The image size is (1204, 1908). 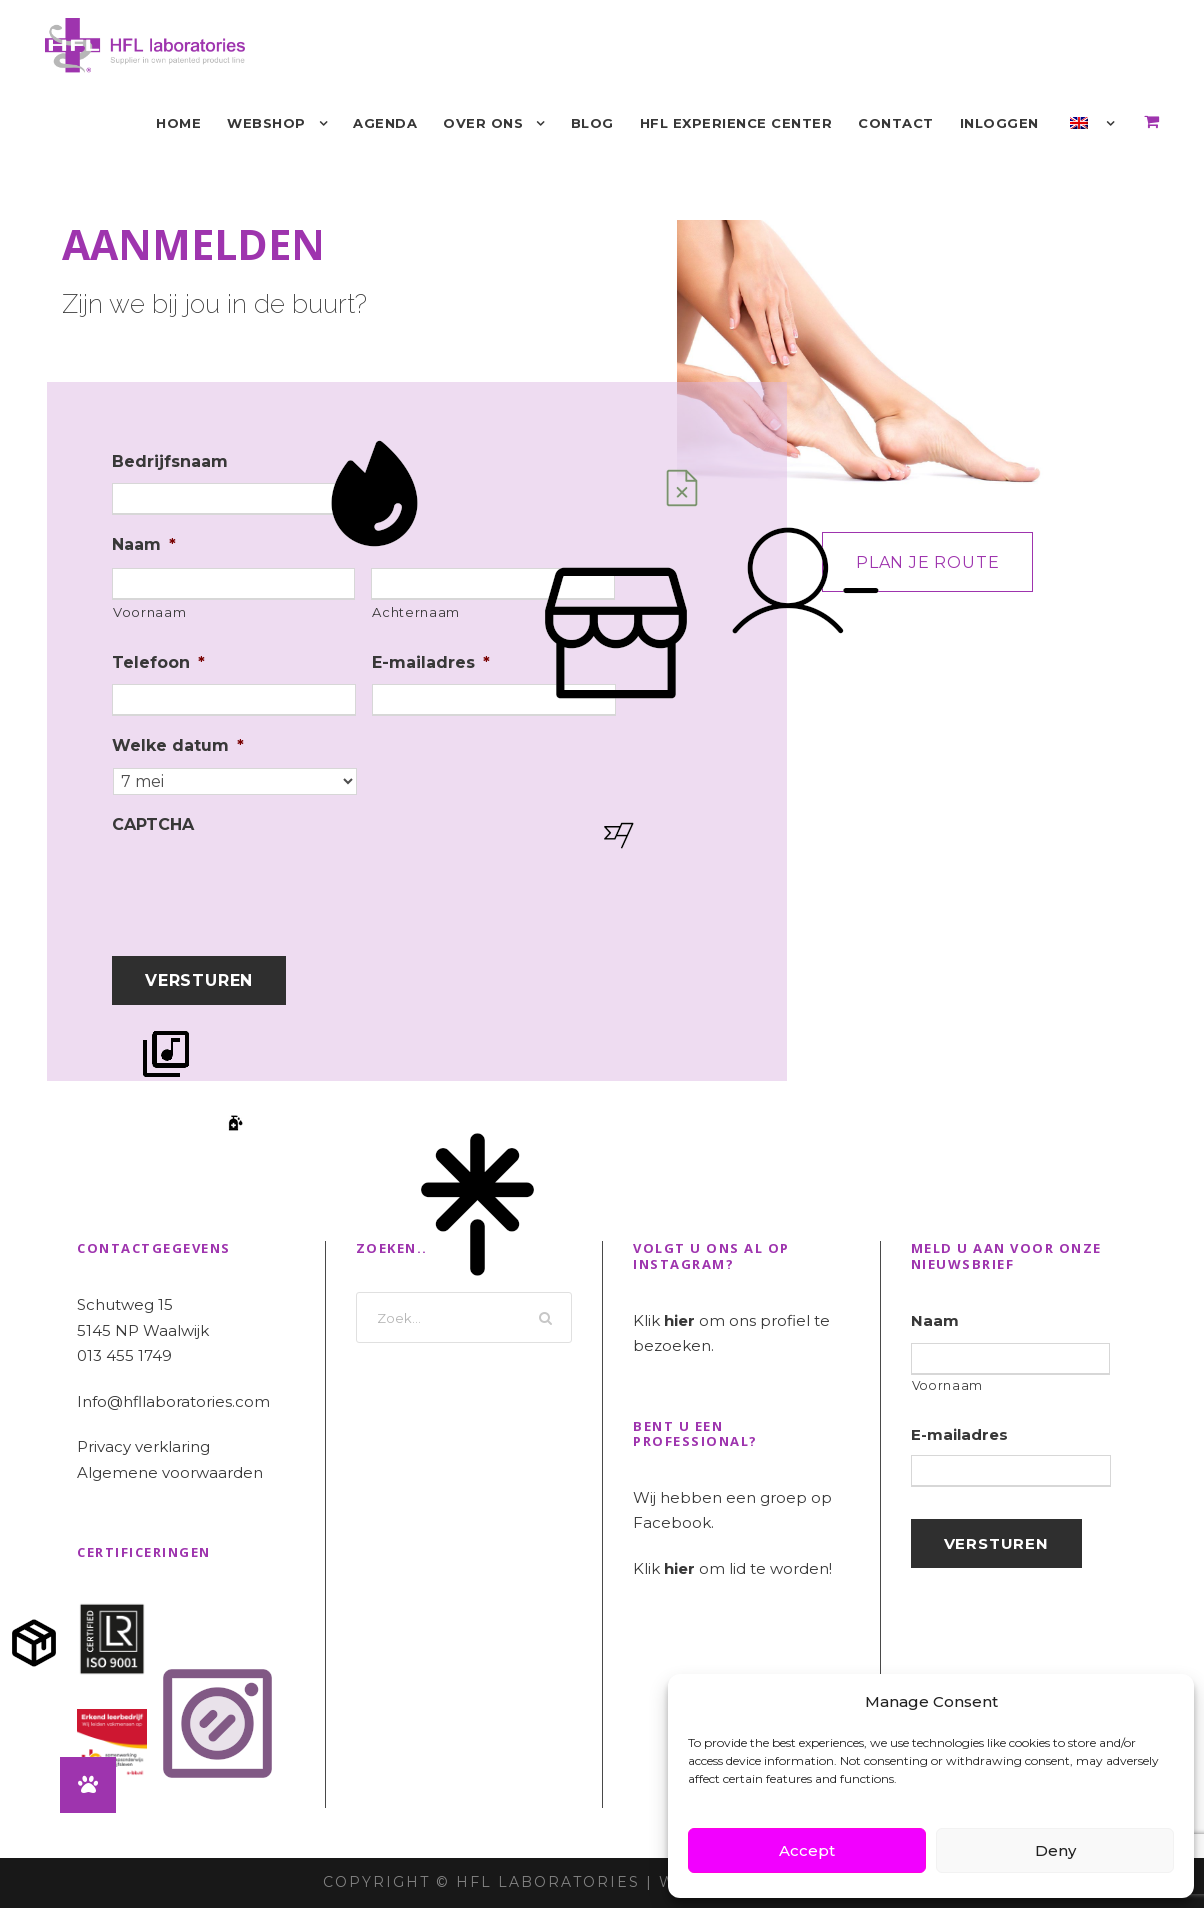 What do you see at coordinates (34, 1643) in the screenshot?
I see `view order shipment details` at bounding box center [34, 1643].